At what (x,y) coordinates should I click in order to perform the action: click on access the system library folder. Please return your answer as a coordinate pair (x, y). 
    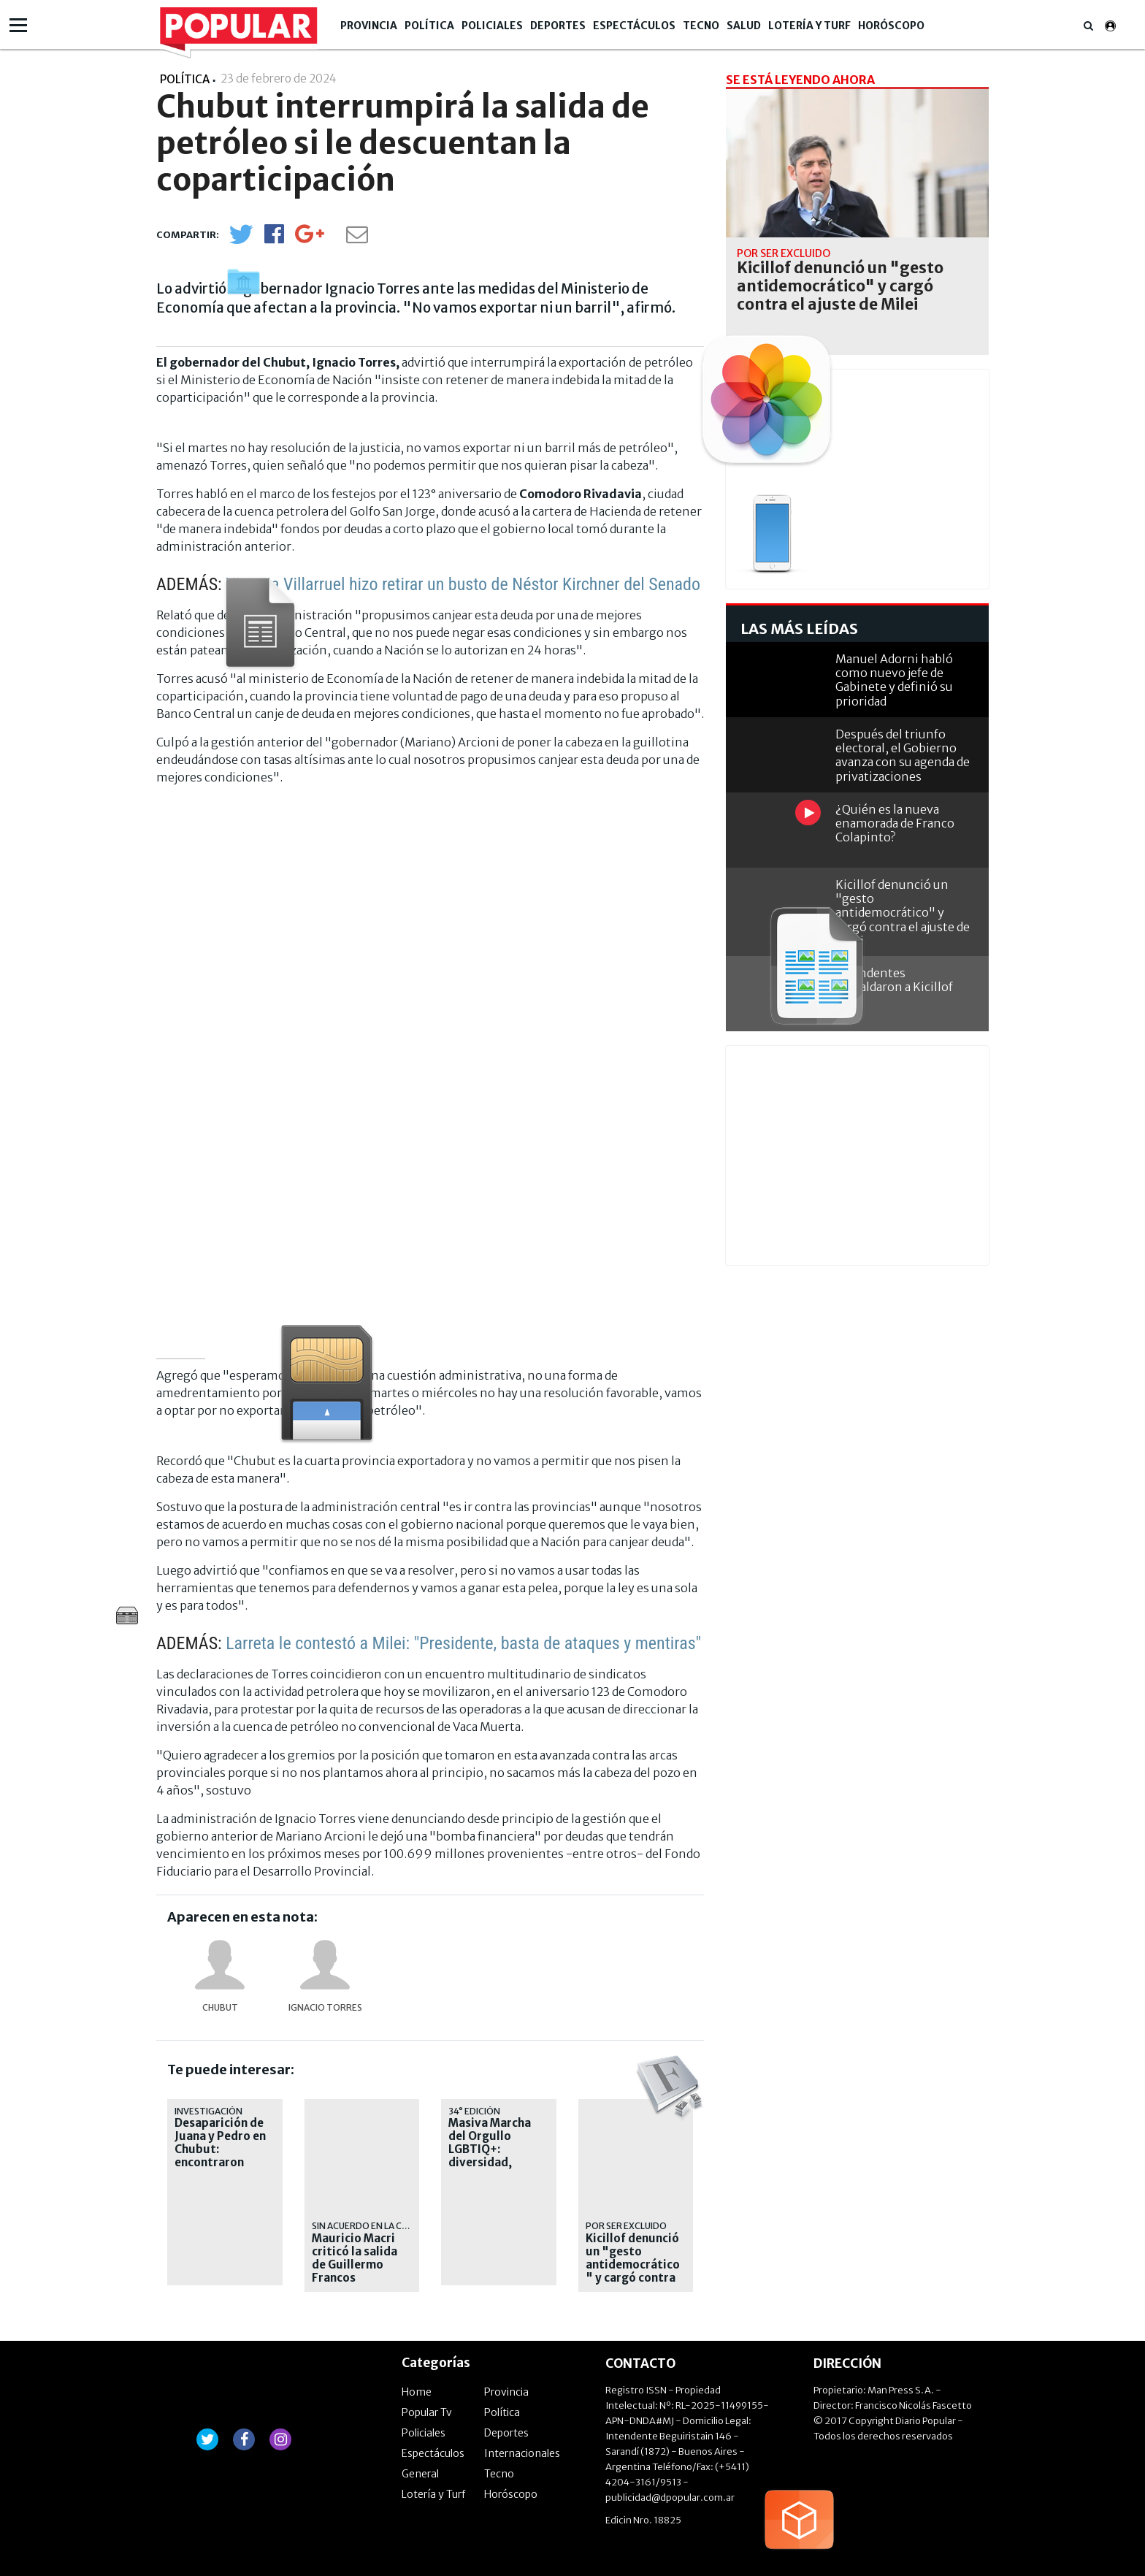
    Looking at the image, I should click on (243, 281).